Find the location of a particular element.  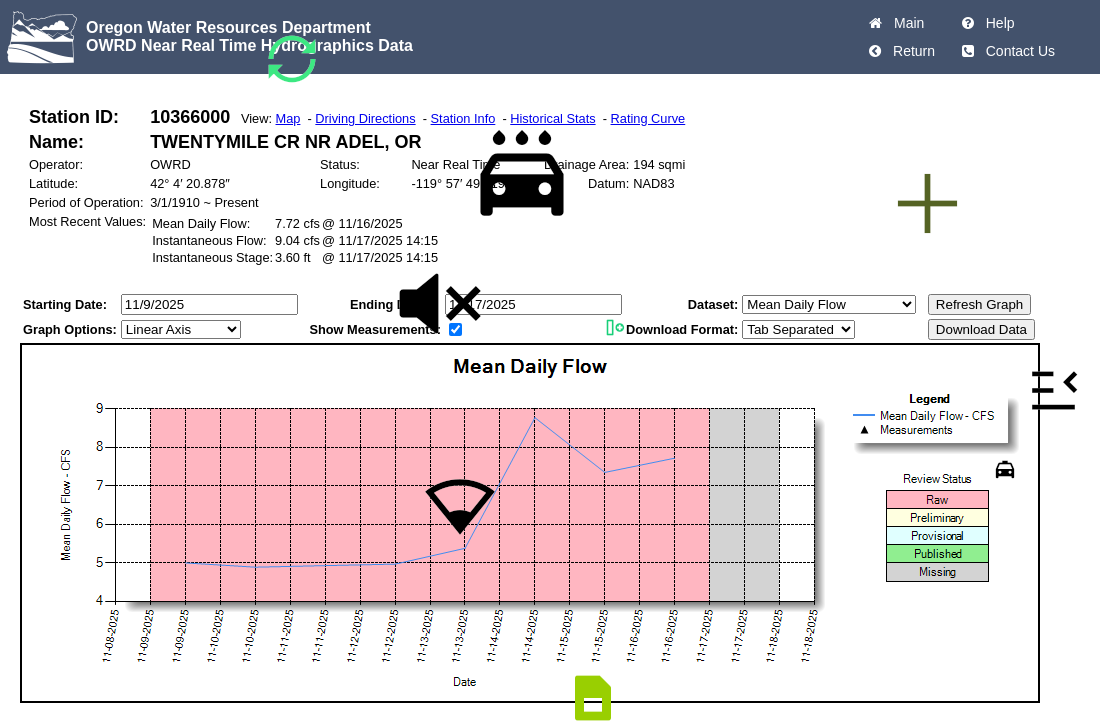

insert a new column to the right is located at coordinates (614, 327).